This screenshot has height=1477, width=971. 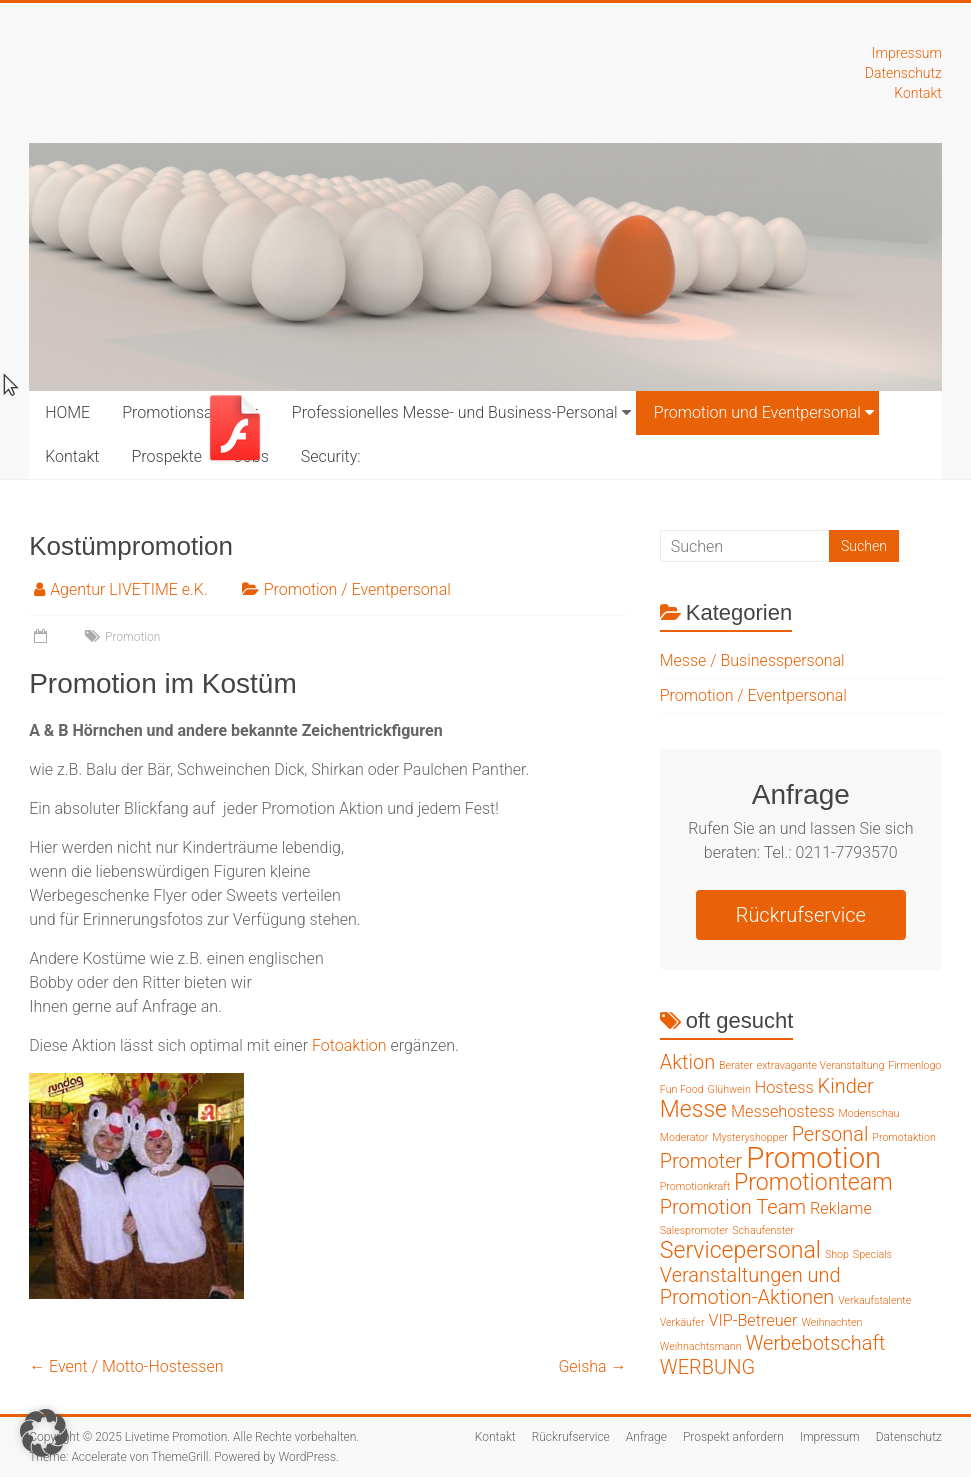 What do you see at coordinates (11, 384) in the screenshot?
I see `cursor or pointer indicator` at bounding box center [11, 384].